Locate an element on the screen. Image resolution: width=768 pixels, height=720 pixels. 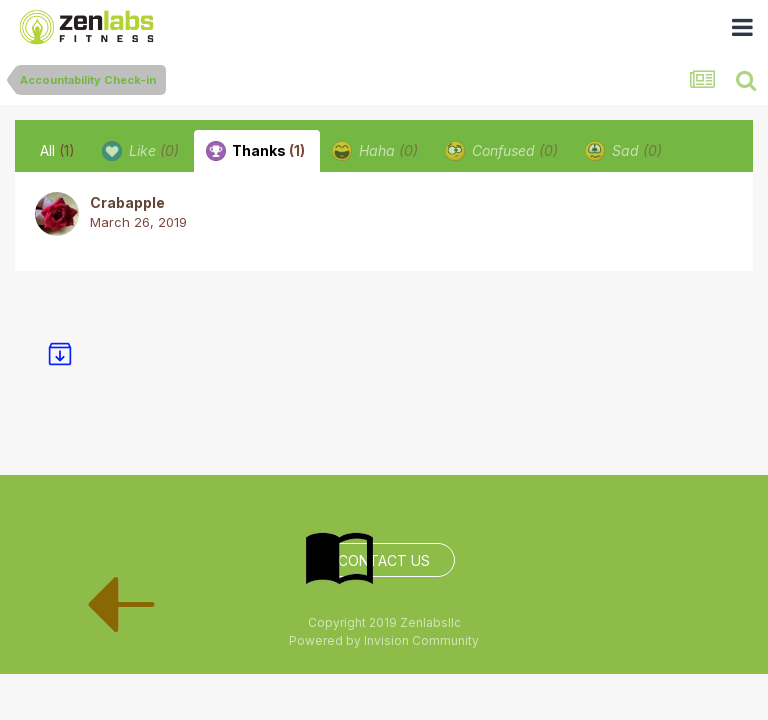
download to storage or archive is located at coordinates (60, 354).